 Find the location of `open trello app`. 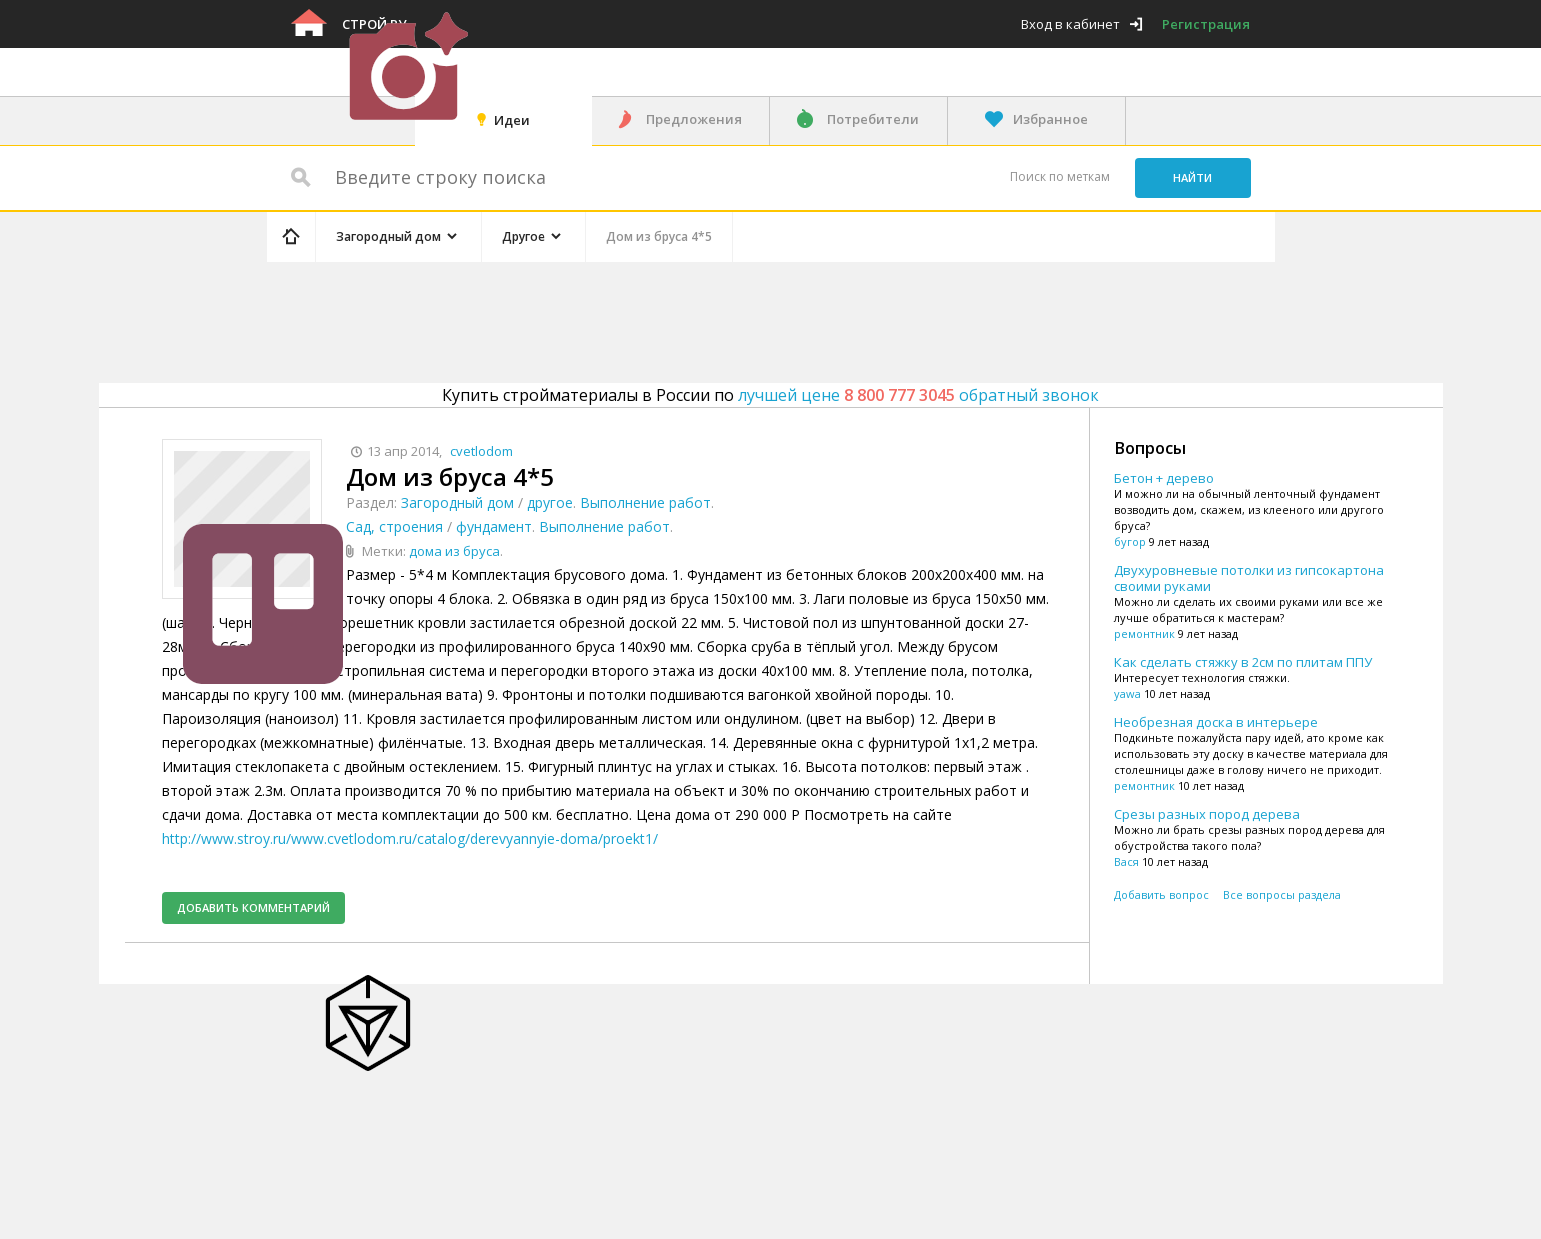

open trello app is located at coordinates (263, 604).